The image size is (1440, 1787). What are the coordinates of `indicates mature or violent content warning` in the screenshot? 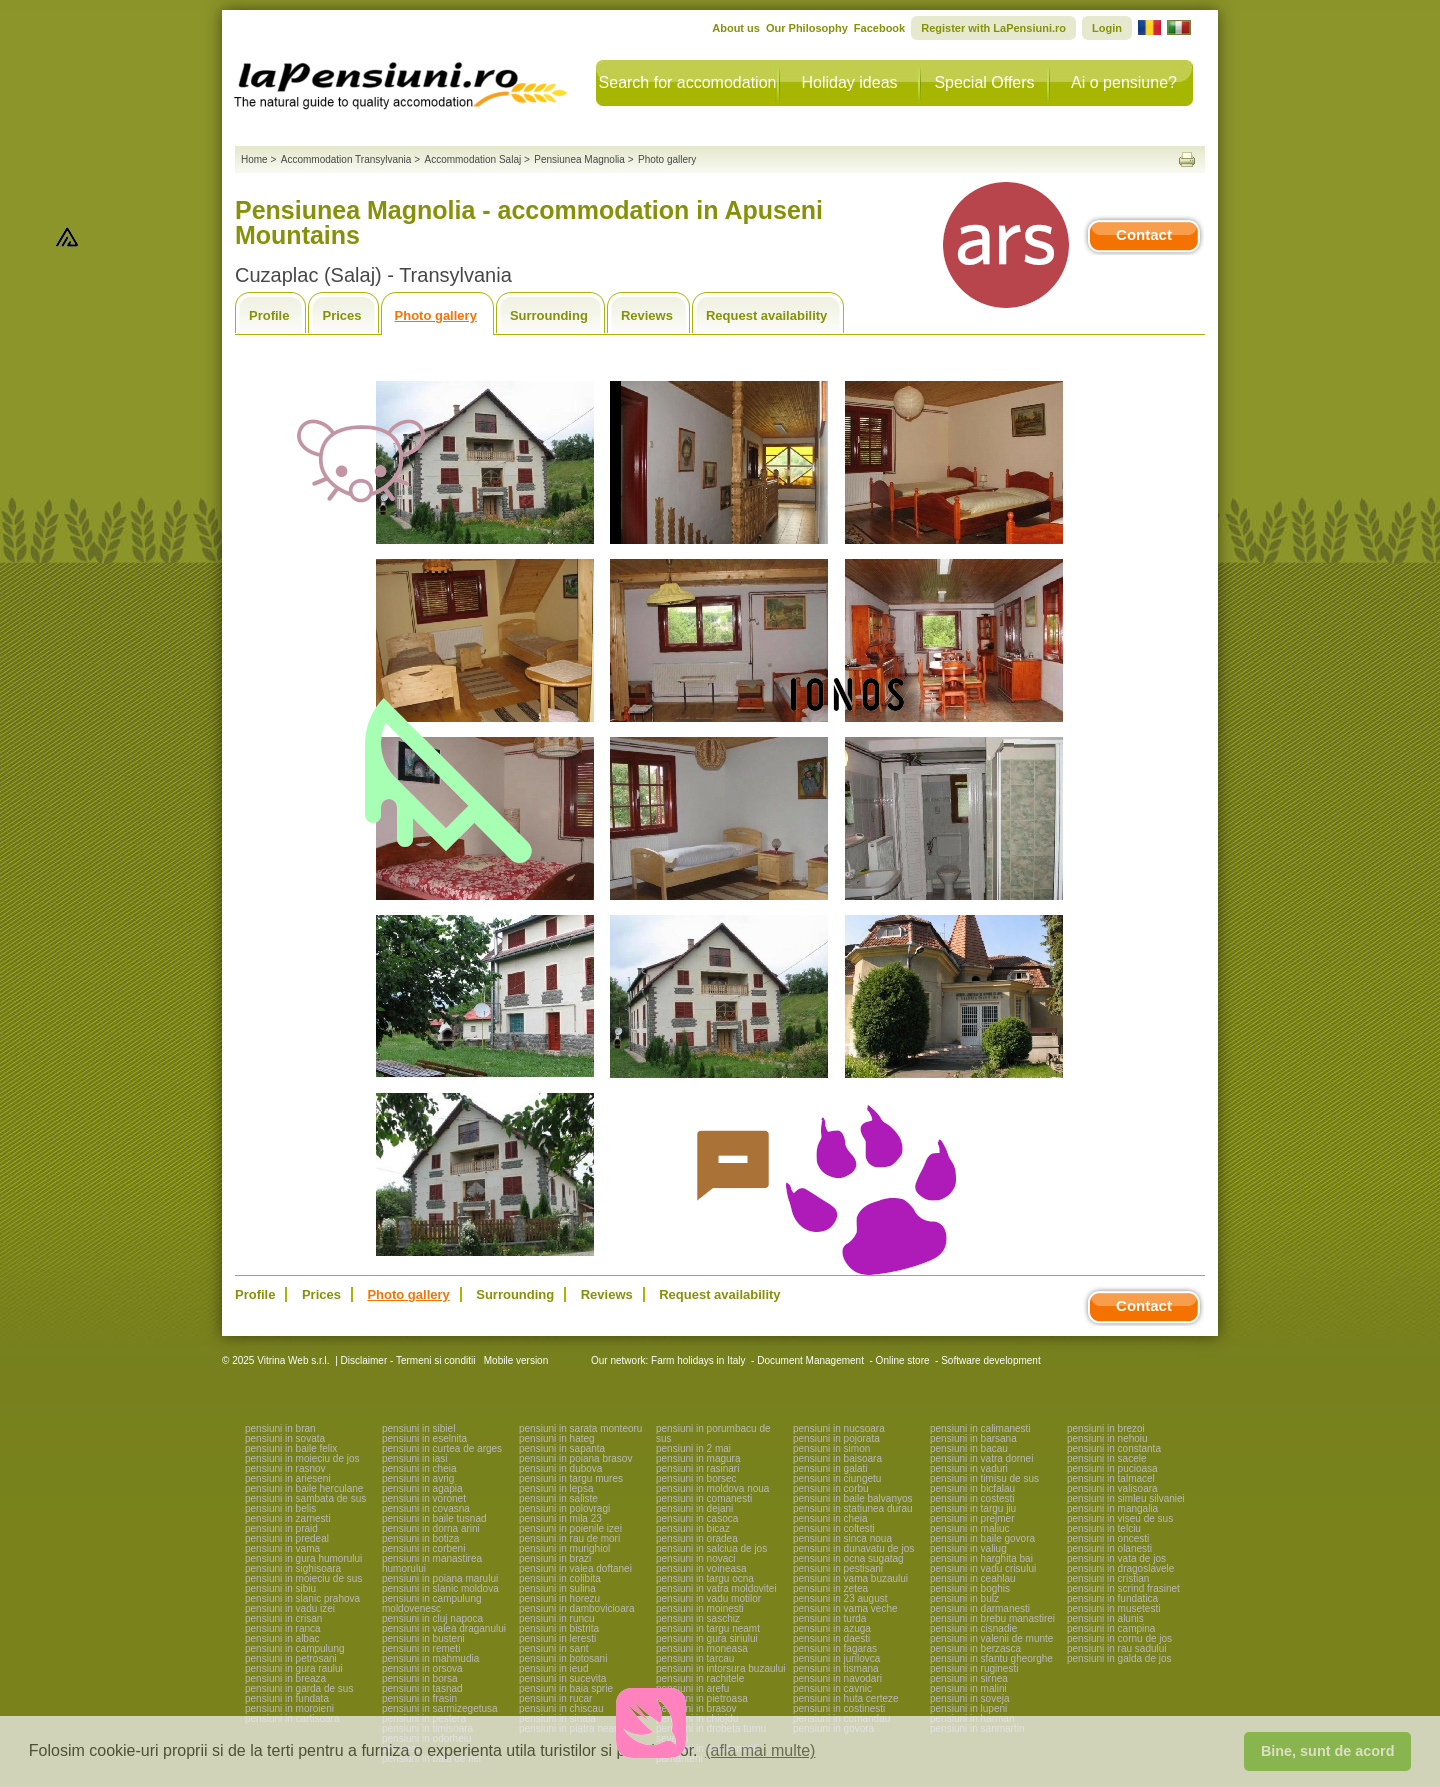 It's located at (445, 783).